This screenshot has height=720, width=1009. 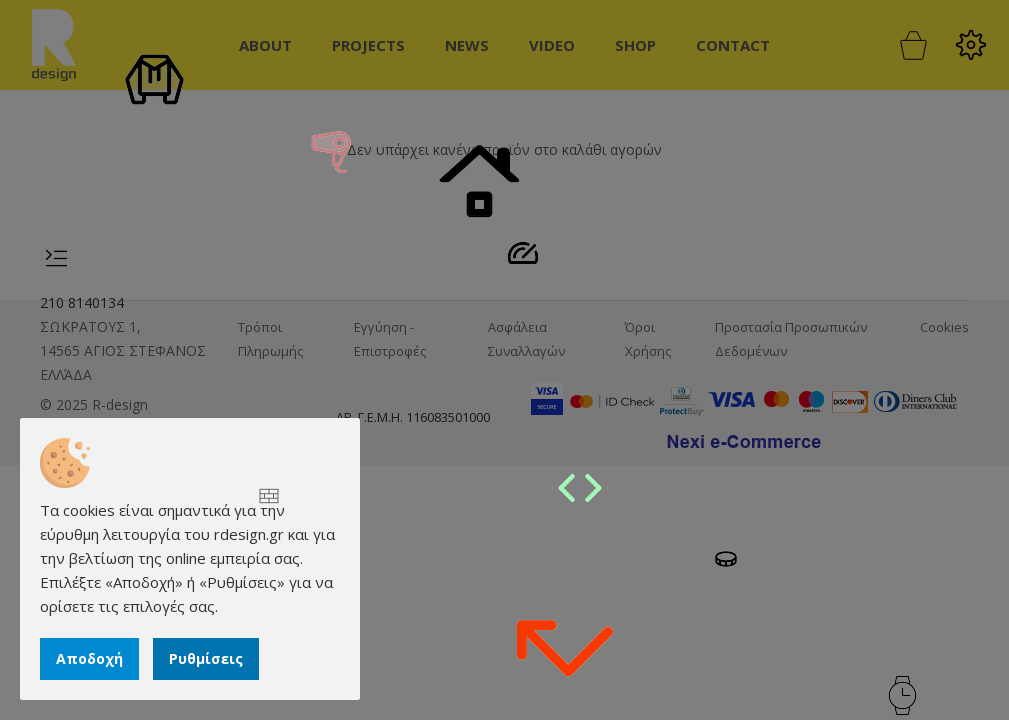 What do you see at coordinates (56, 258) in the screenshot?
I see `increase text indentation` at bounding box center [56, 258].